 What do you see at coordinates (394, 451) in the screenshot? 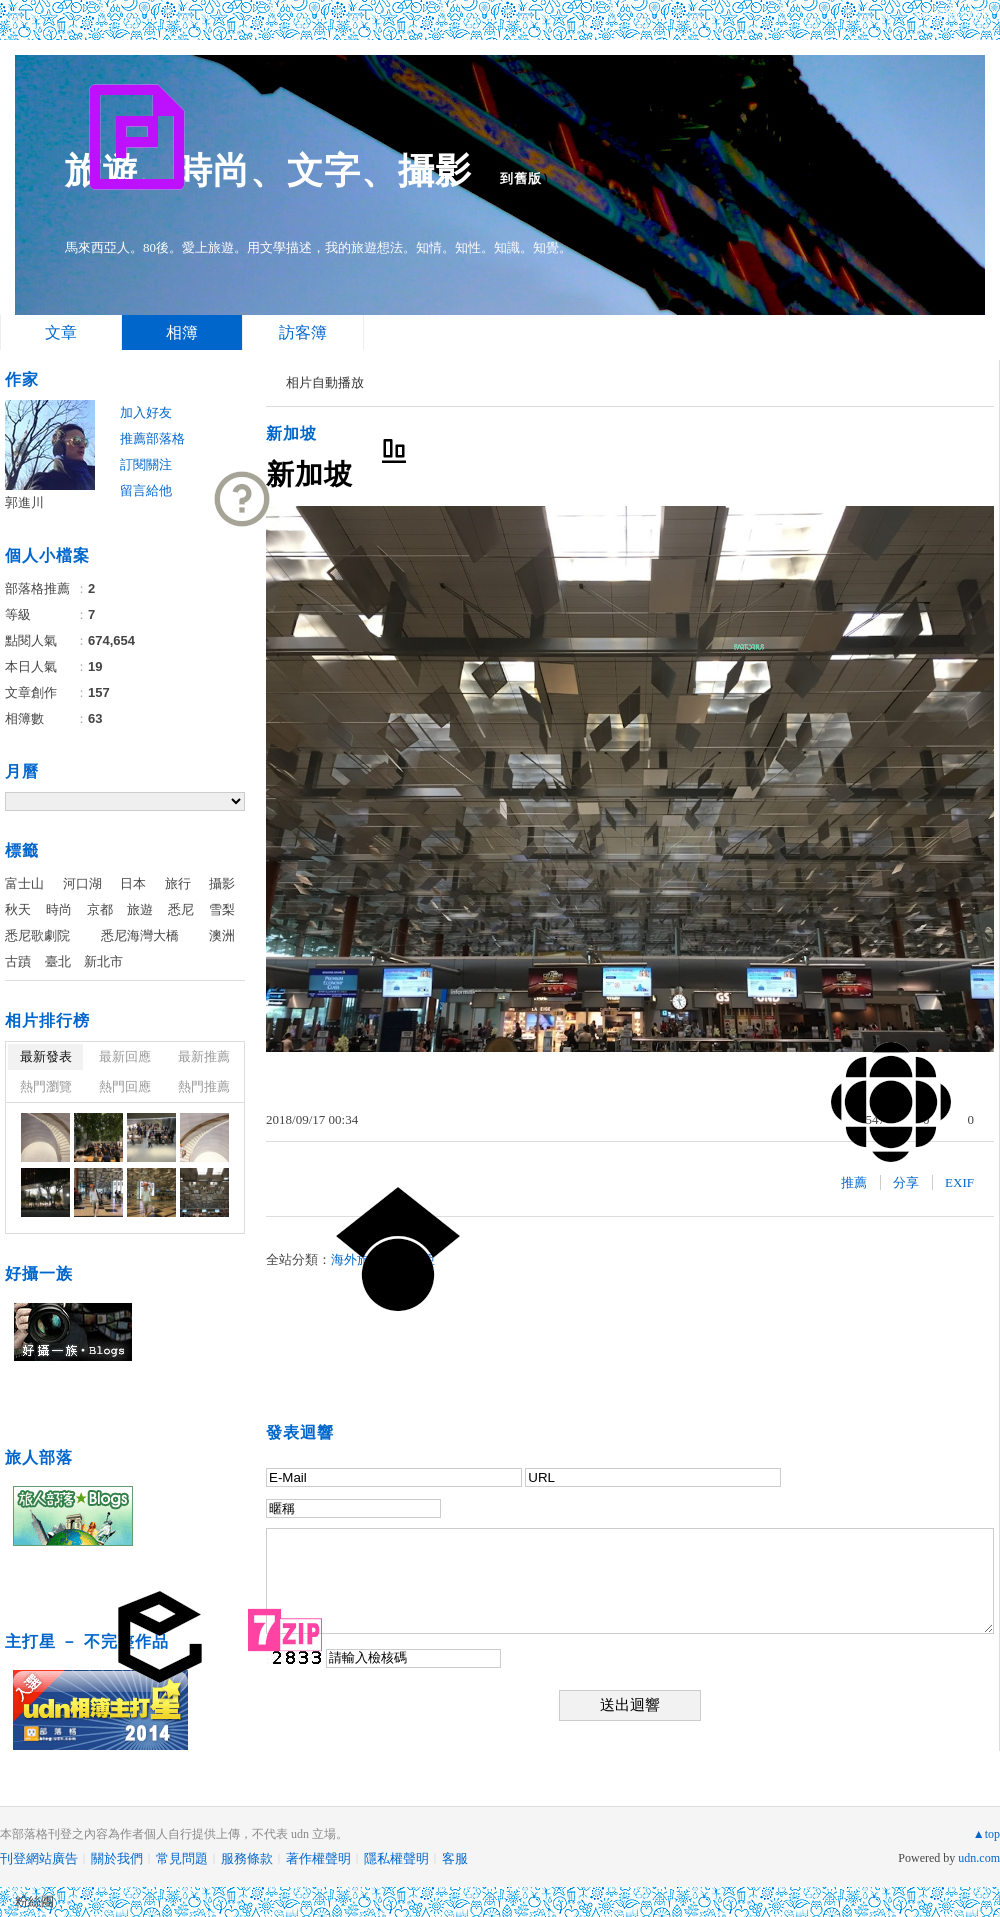
I see `align items to the bottom of a container` at bounding box center [394, 451].